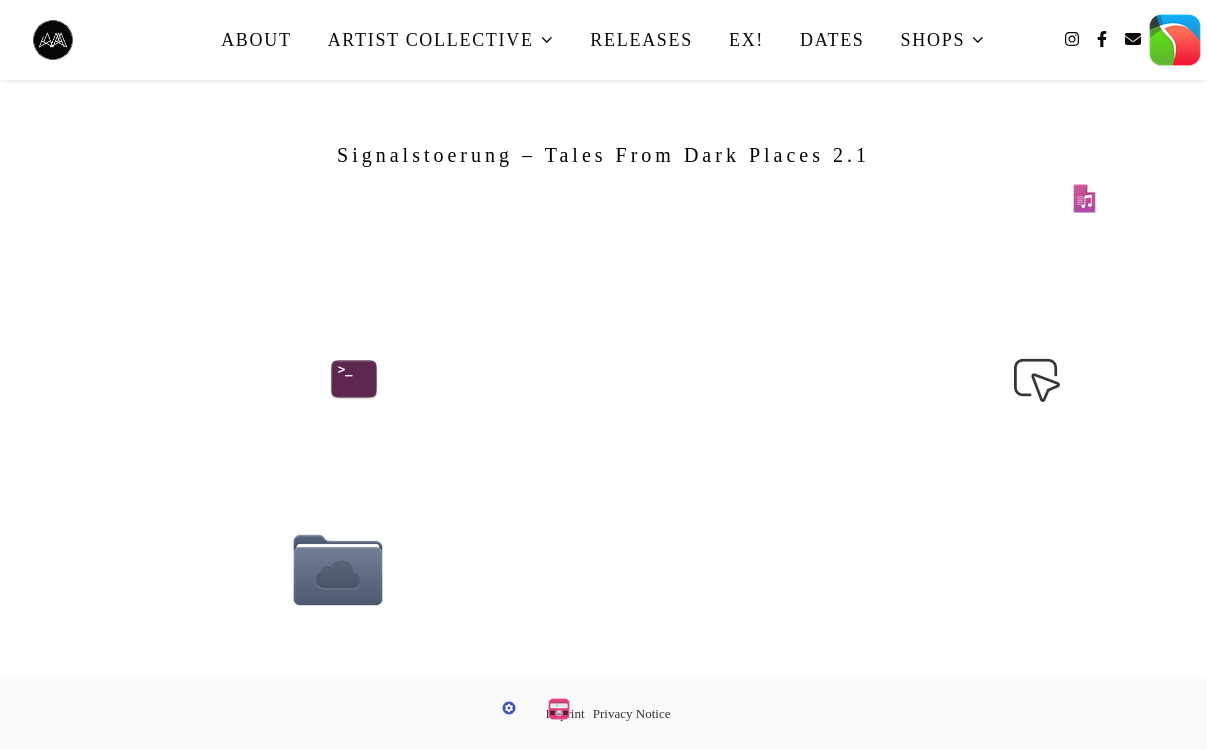 Image resolution: width=1207 pixels, height=749 pixels. I want to click on open reaper digital audio workstation, so click(1175, 40).